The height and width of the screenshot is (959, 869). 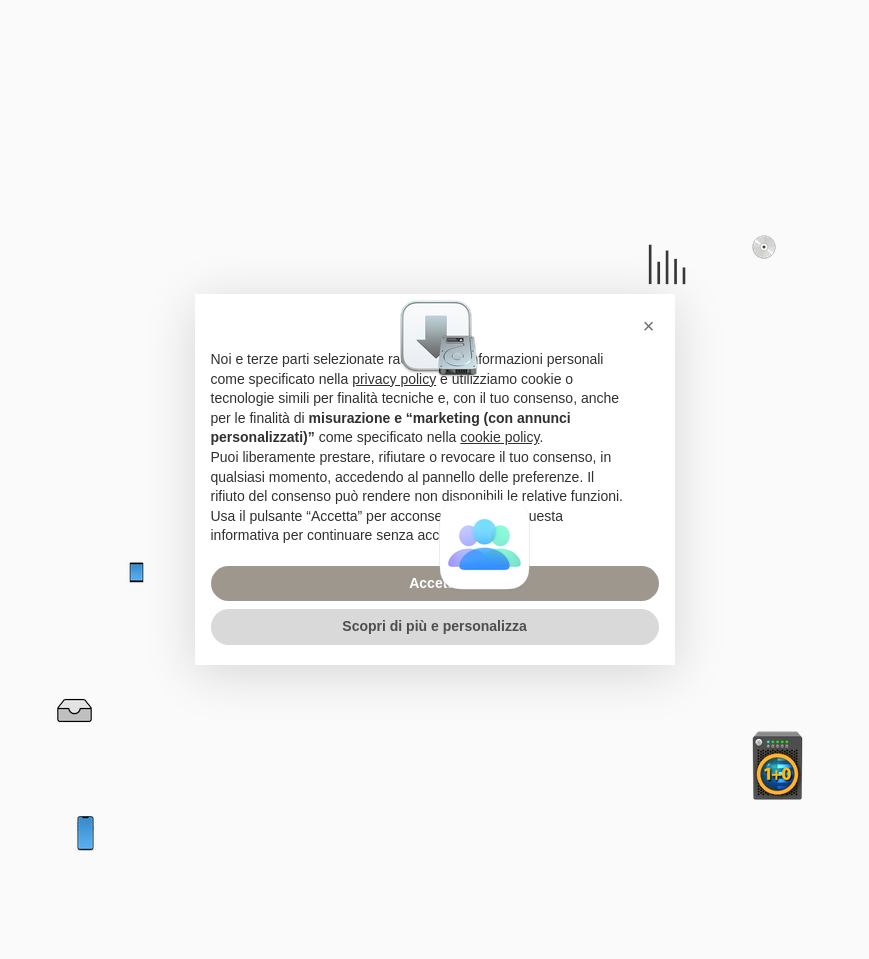 What do you see at coordinates (484, 544) in the screenshot?
I see `access family sharing and parental control settings` at bounding box center [484, 544].